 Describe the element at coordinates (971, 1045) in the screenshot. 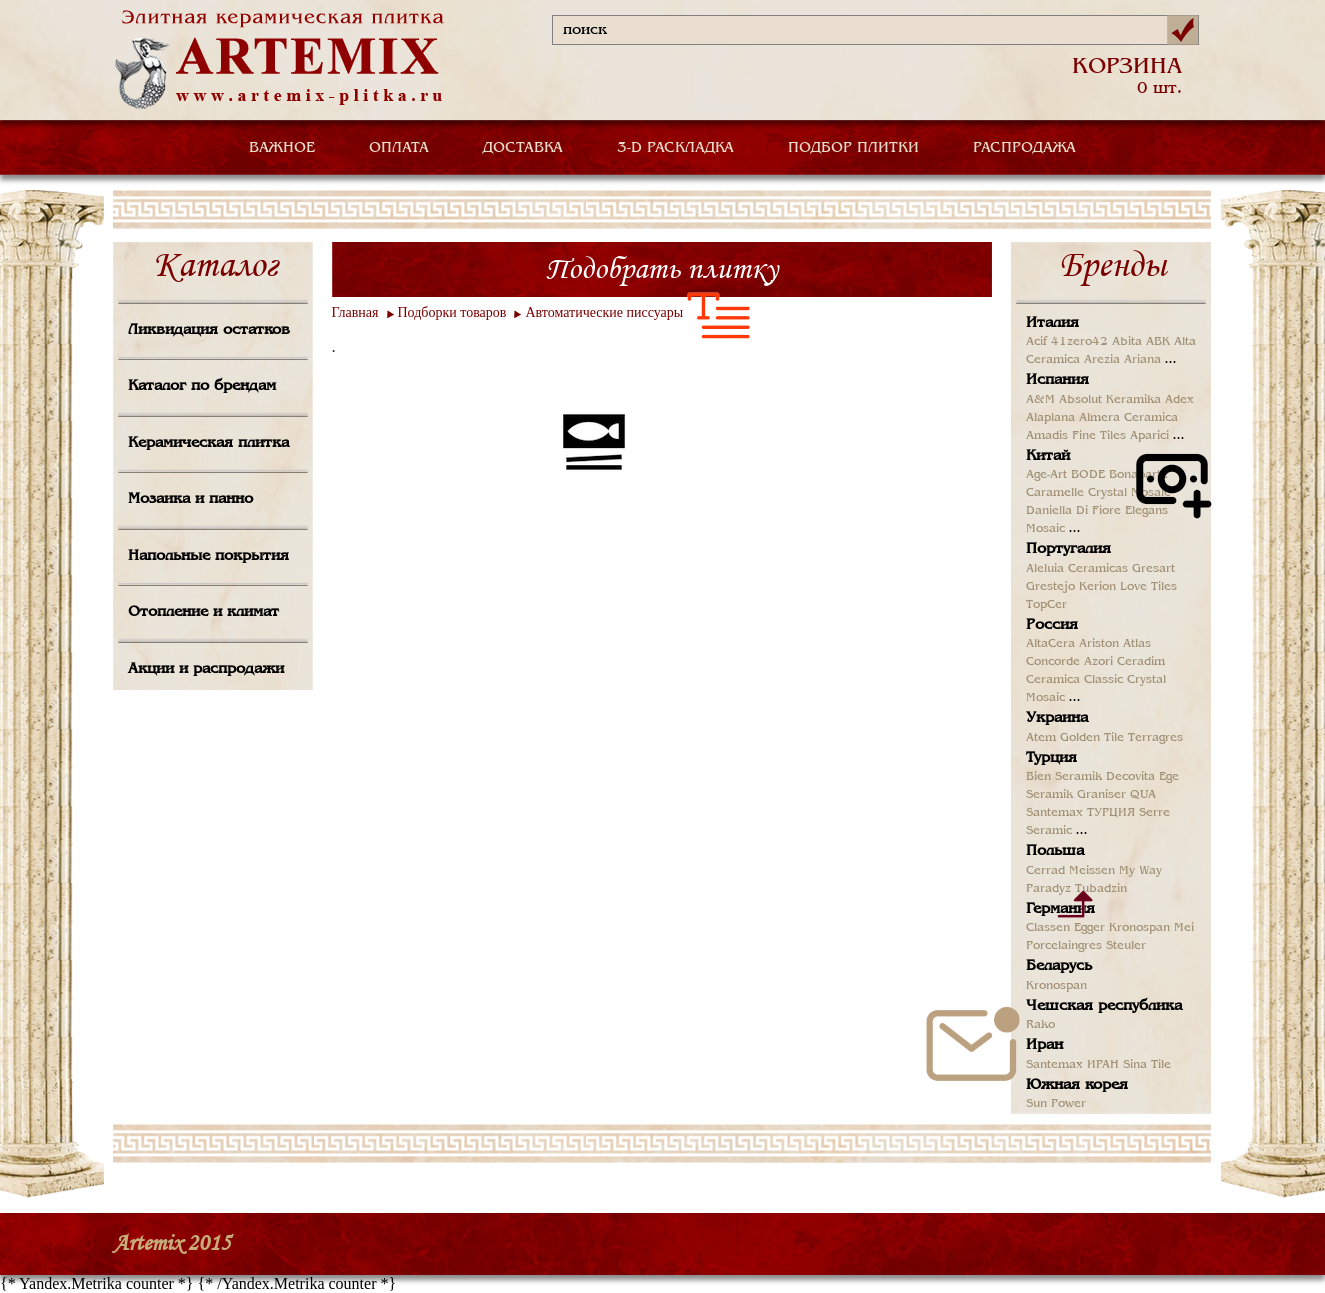

I see `indicates unread email in inbox` at that location.